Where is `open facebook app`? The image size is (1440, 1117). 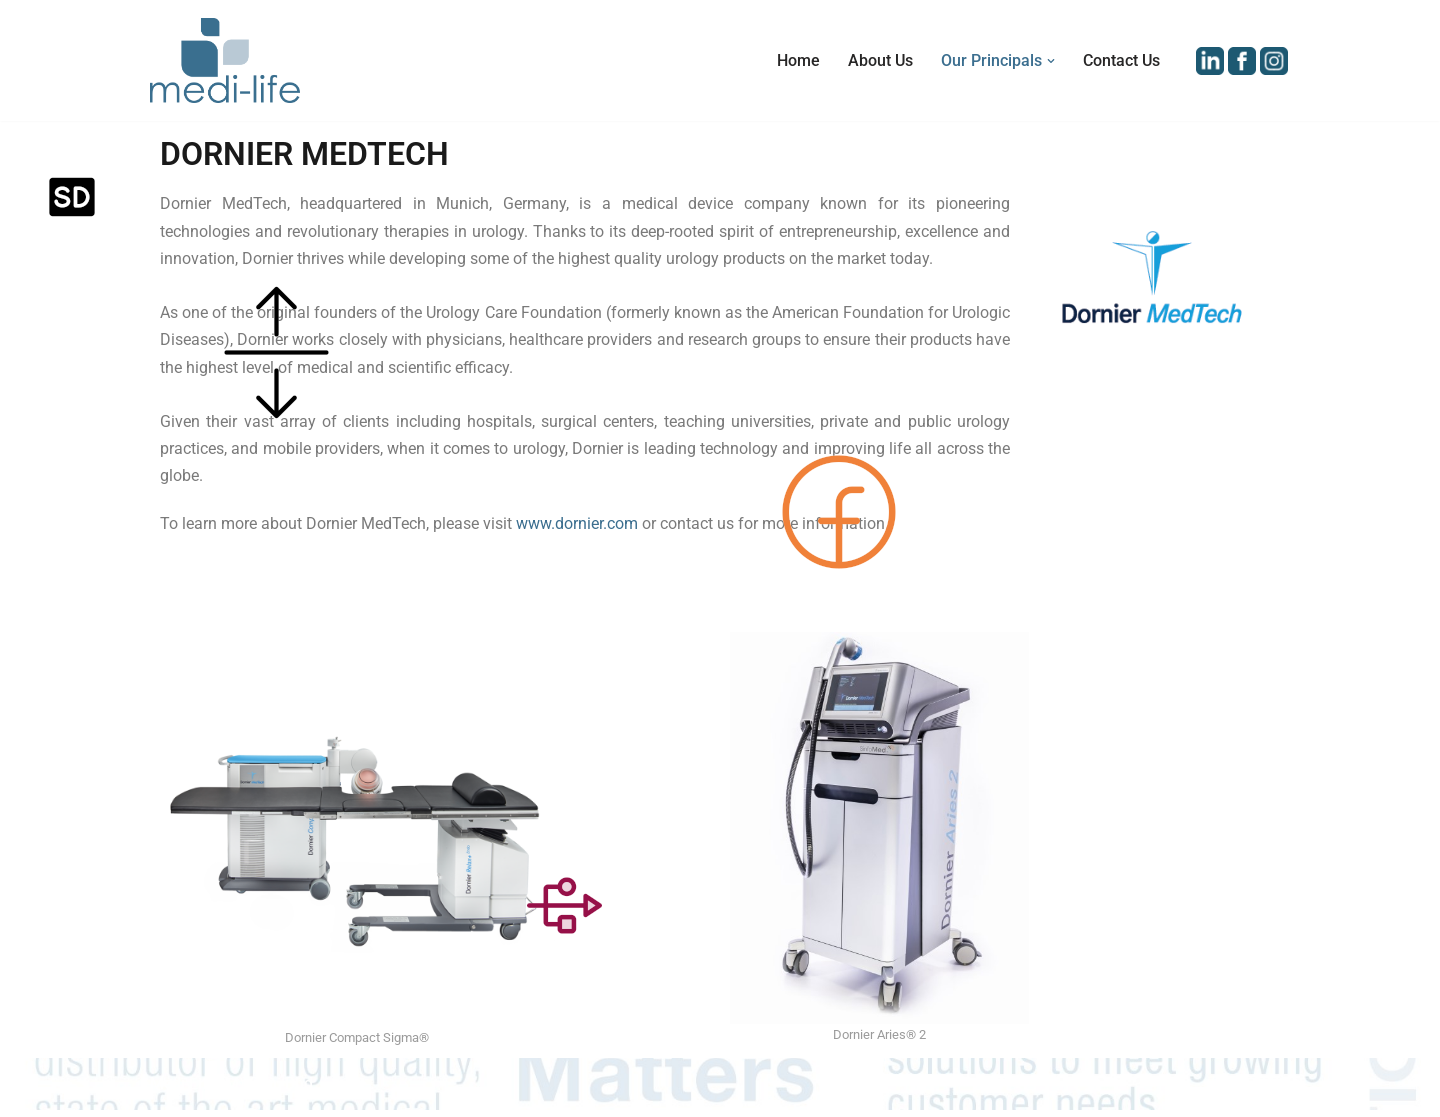 open facebook app is located at coordinates (839, 512).